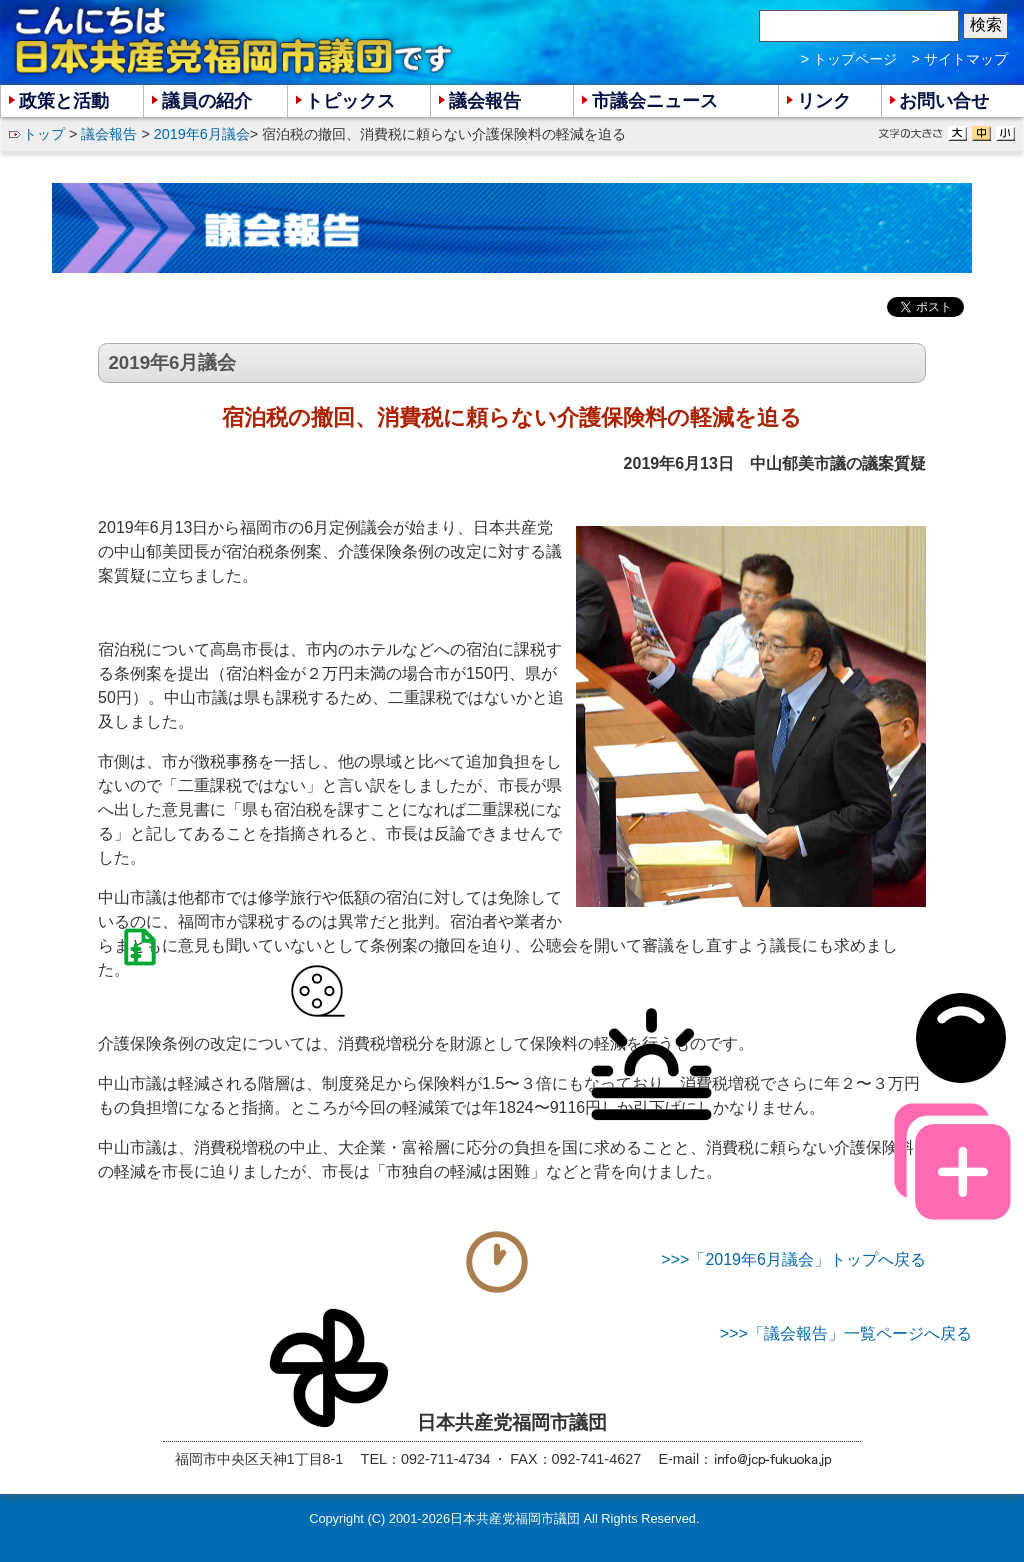  What do you see at coordinates (651, 1065) in the screenshot?
I see `indicates hazy or foggy weather conditions` at bounding box center [651, 1065].